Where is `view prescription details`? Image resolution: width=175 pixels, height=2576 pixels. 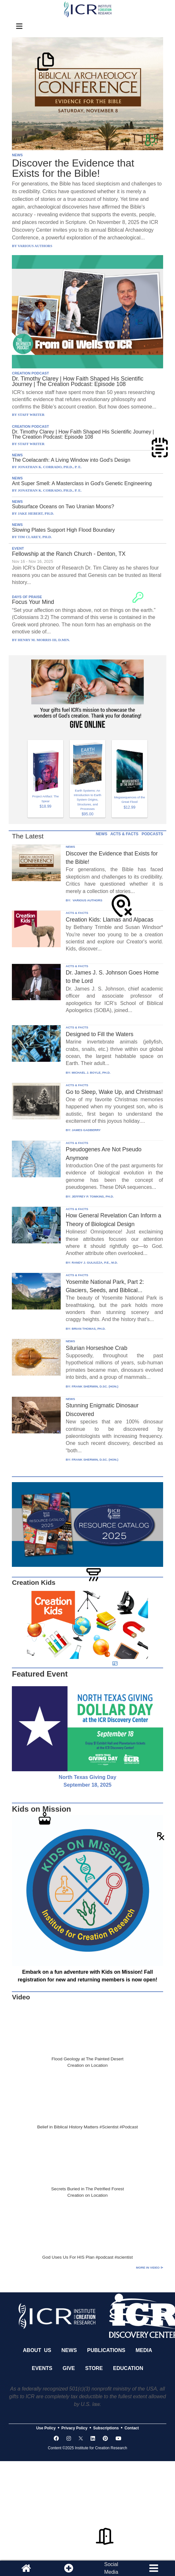 view prescription details is located at coordinates (161, 1836).